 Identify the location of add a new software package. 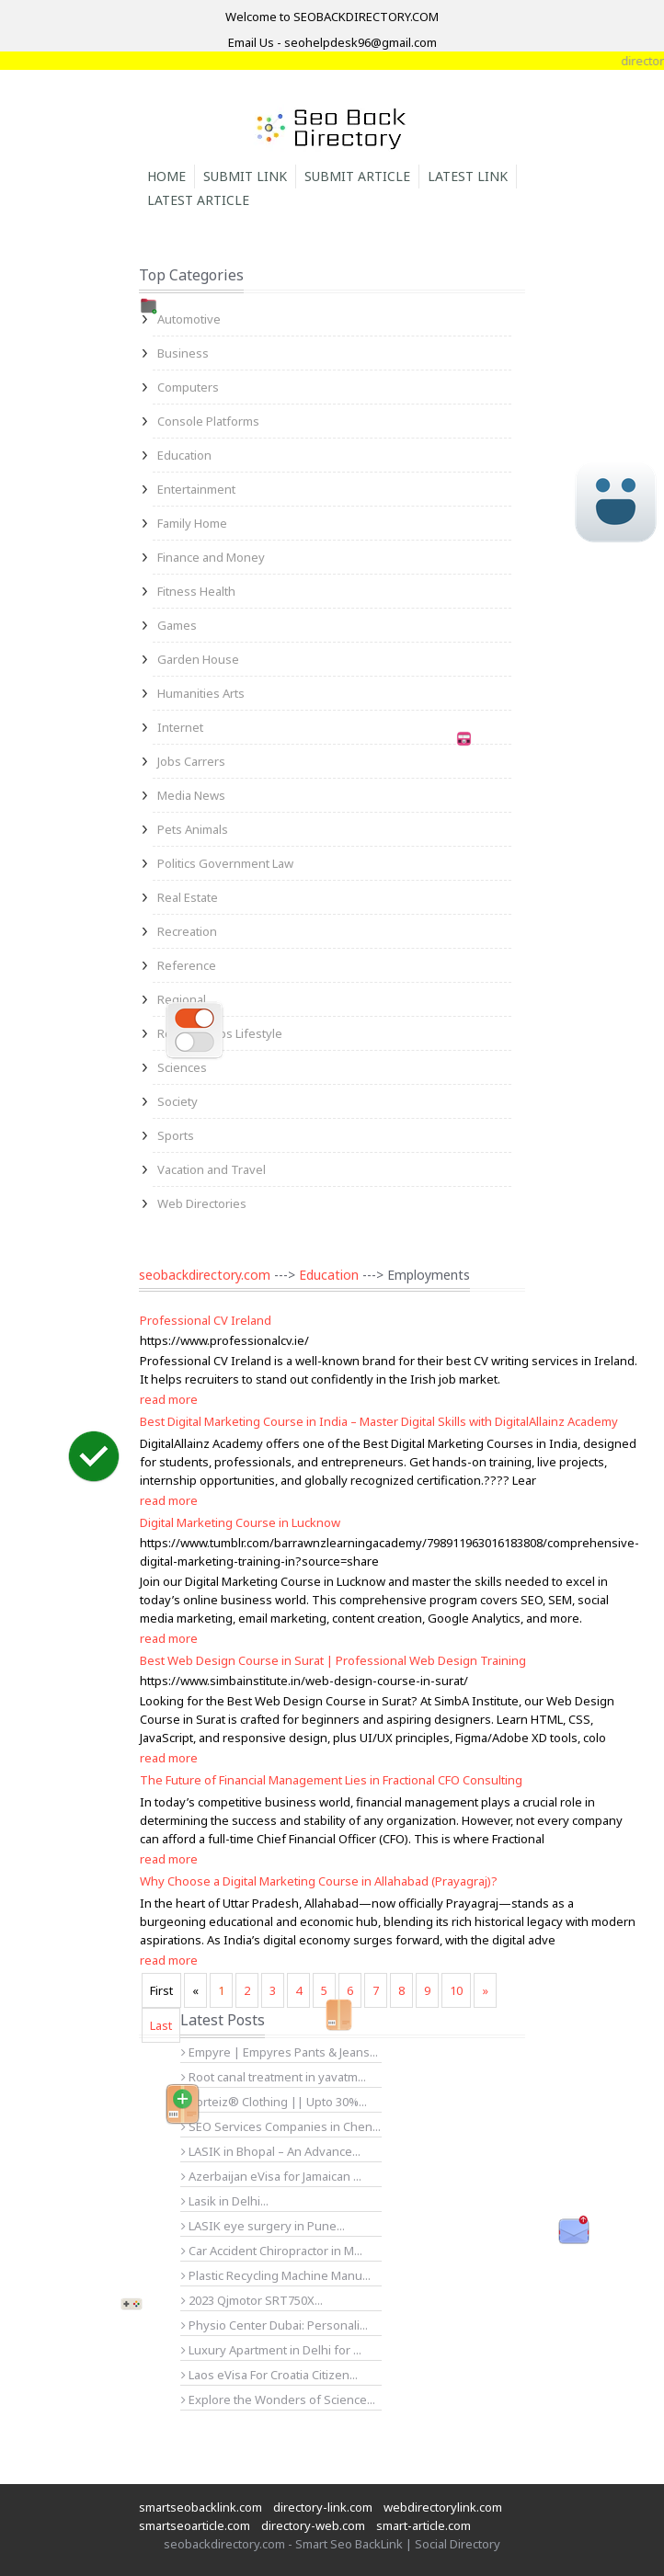
(182, 2103).